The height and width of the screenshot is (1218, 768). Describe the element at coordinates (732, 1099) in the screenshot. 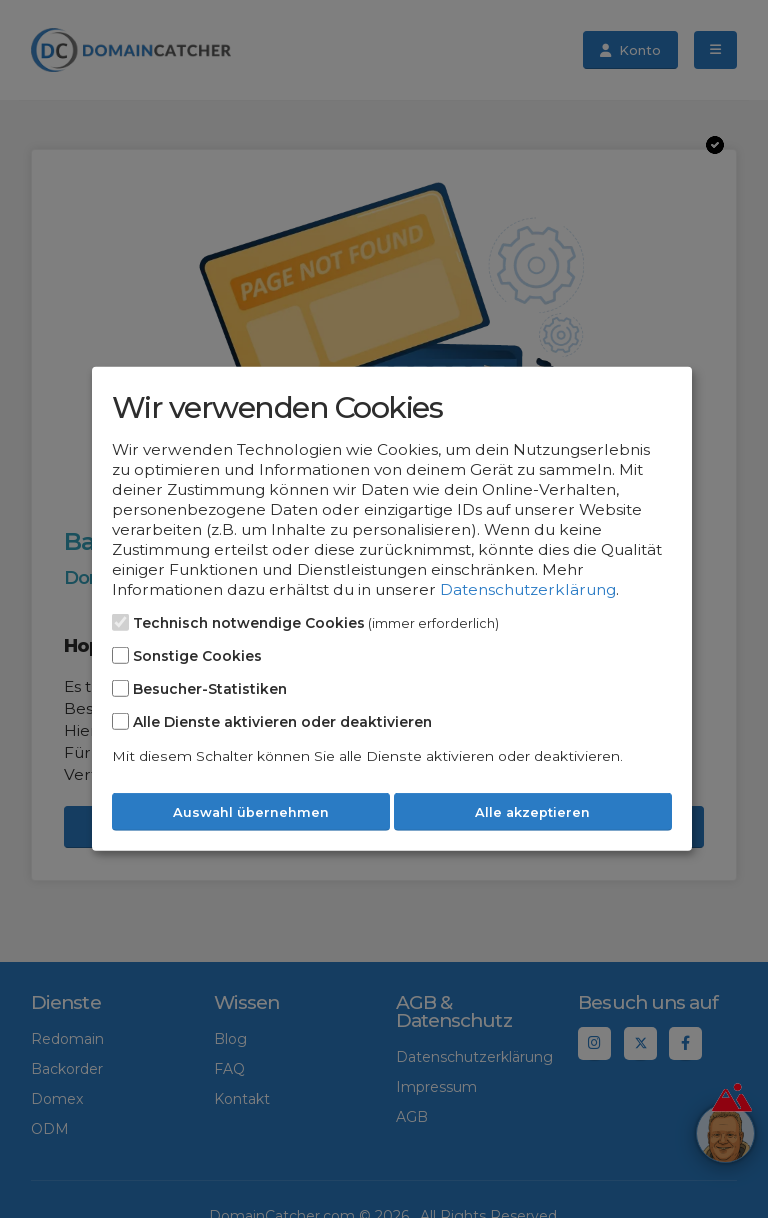

I see `view landscape or nature photos` at that location.